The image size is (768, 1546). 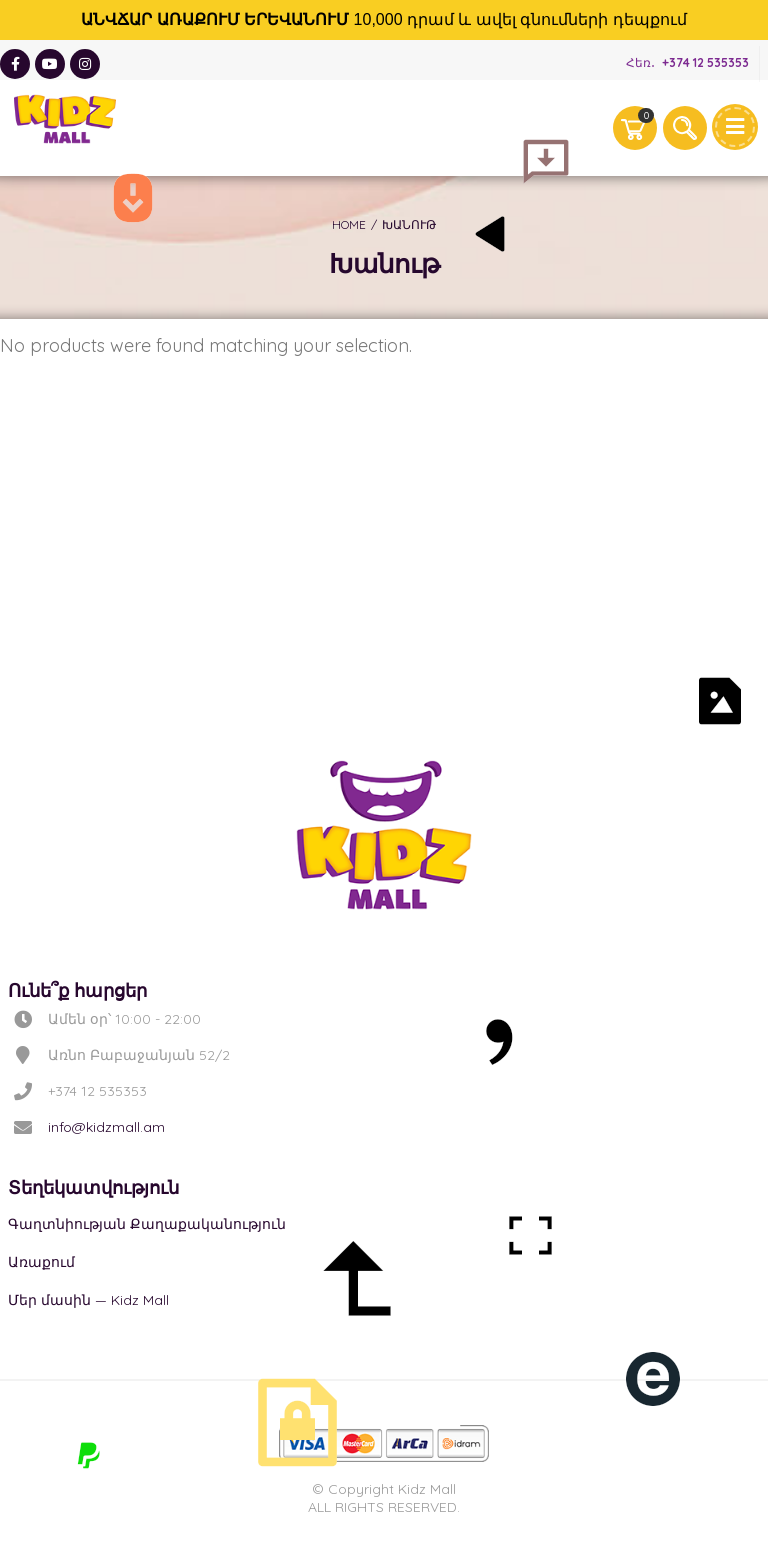 What do you see at coordinates (546, 160) in the screenshot?
I see `download chat history` at bounding box center [546, 160].